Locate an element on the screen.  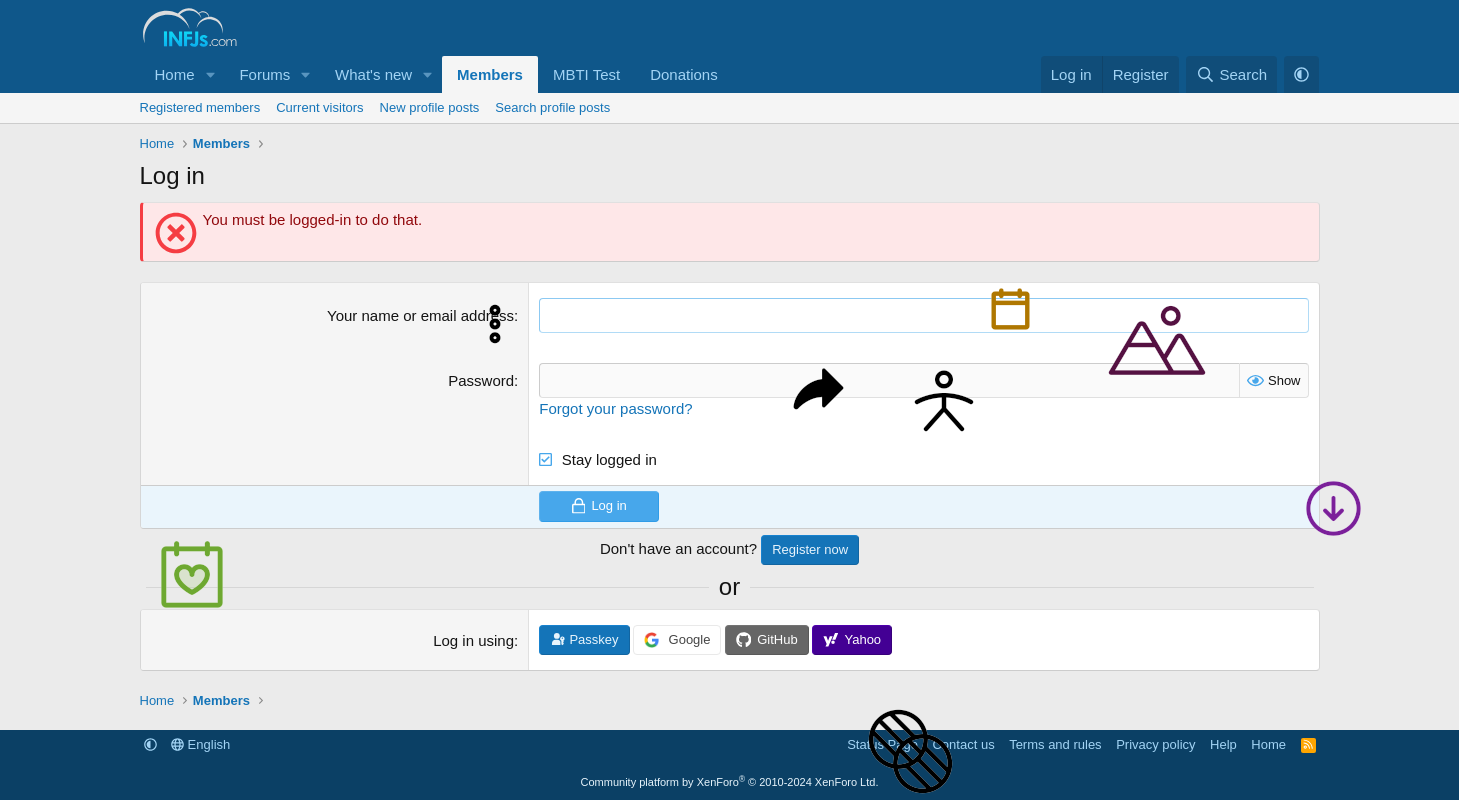
view landscape or nature photos is located at coordinates (1157, 345).